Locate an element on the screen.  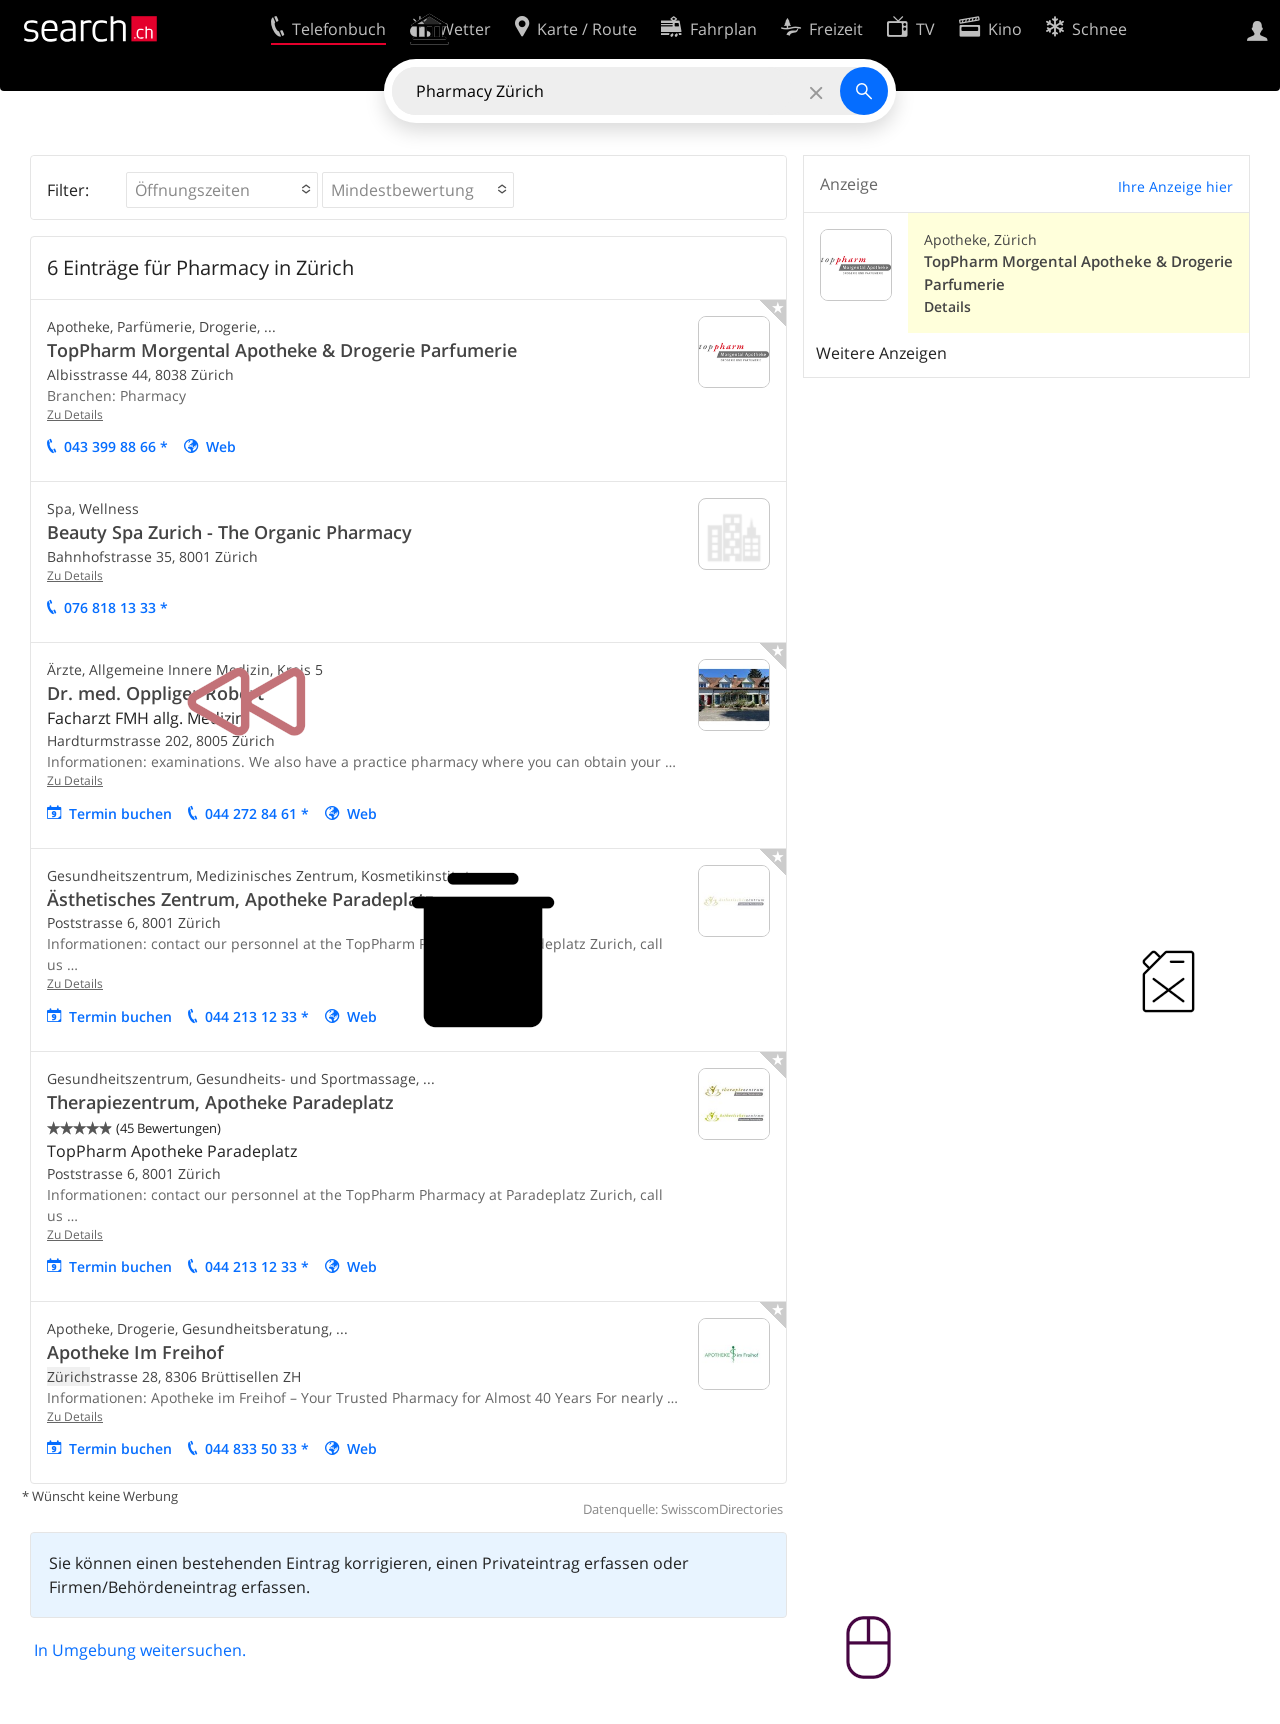
access banking or financial services is located at coordinates (429, 30).